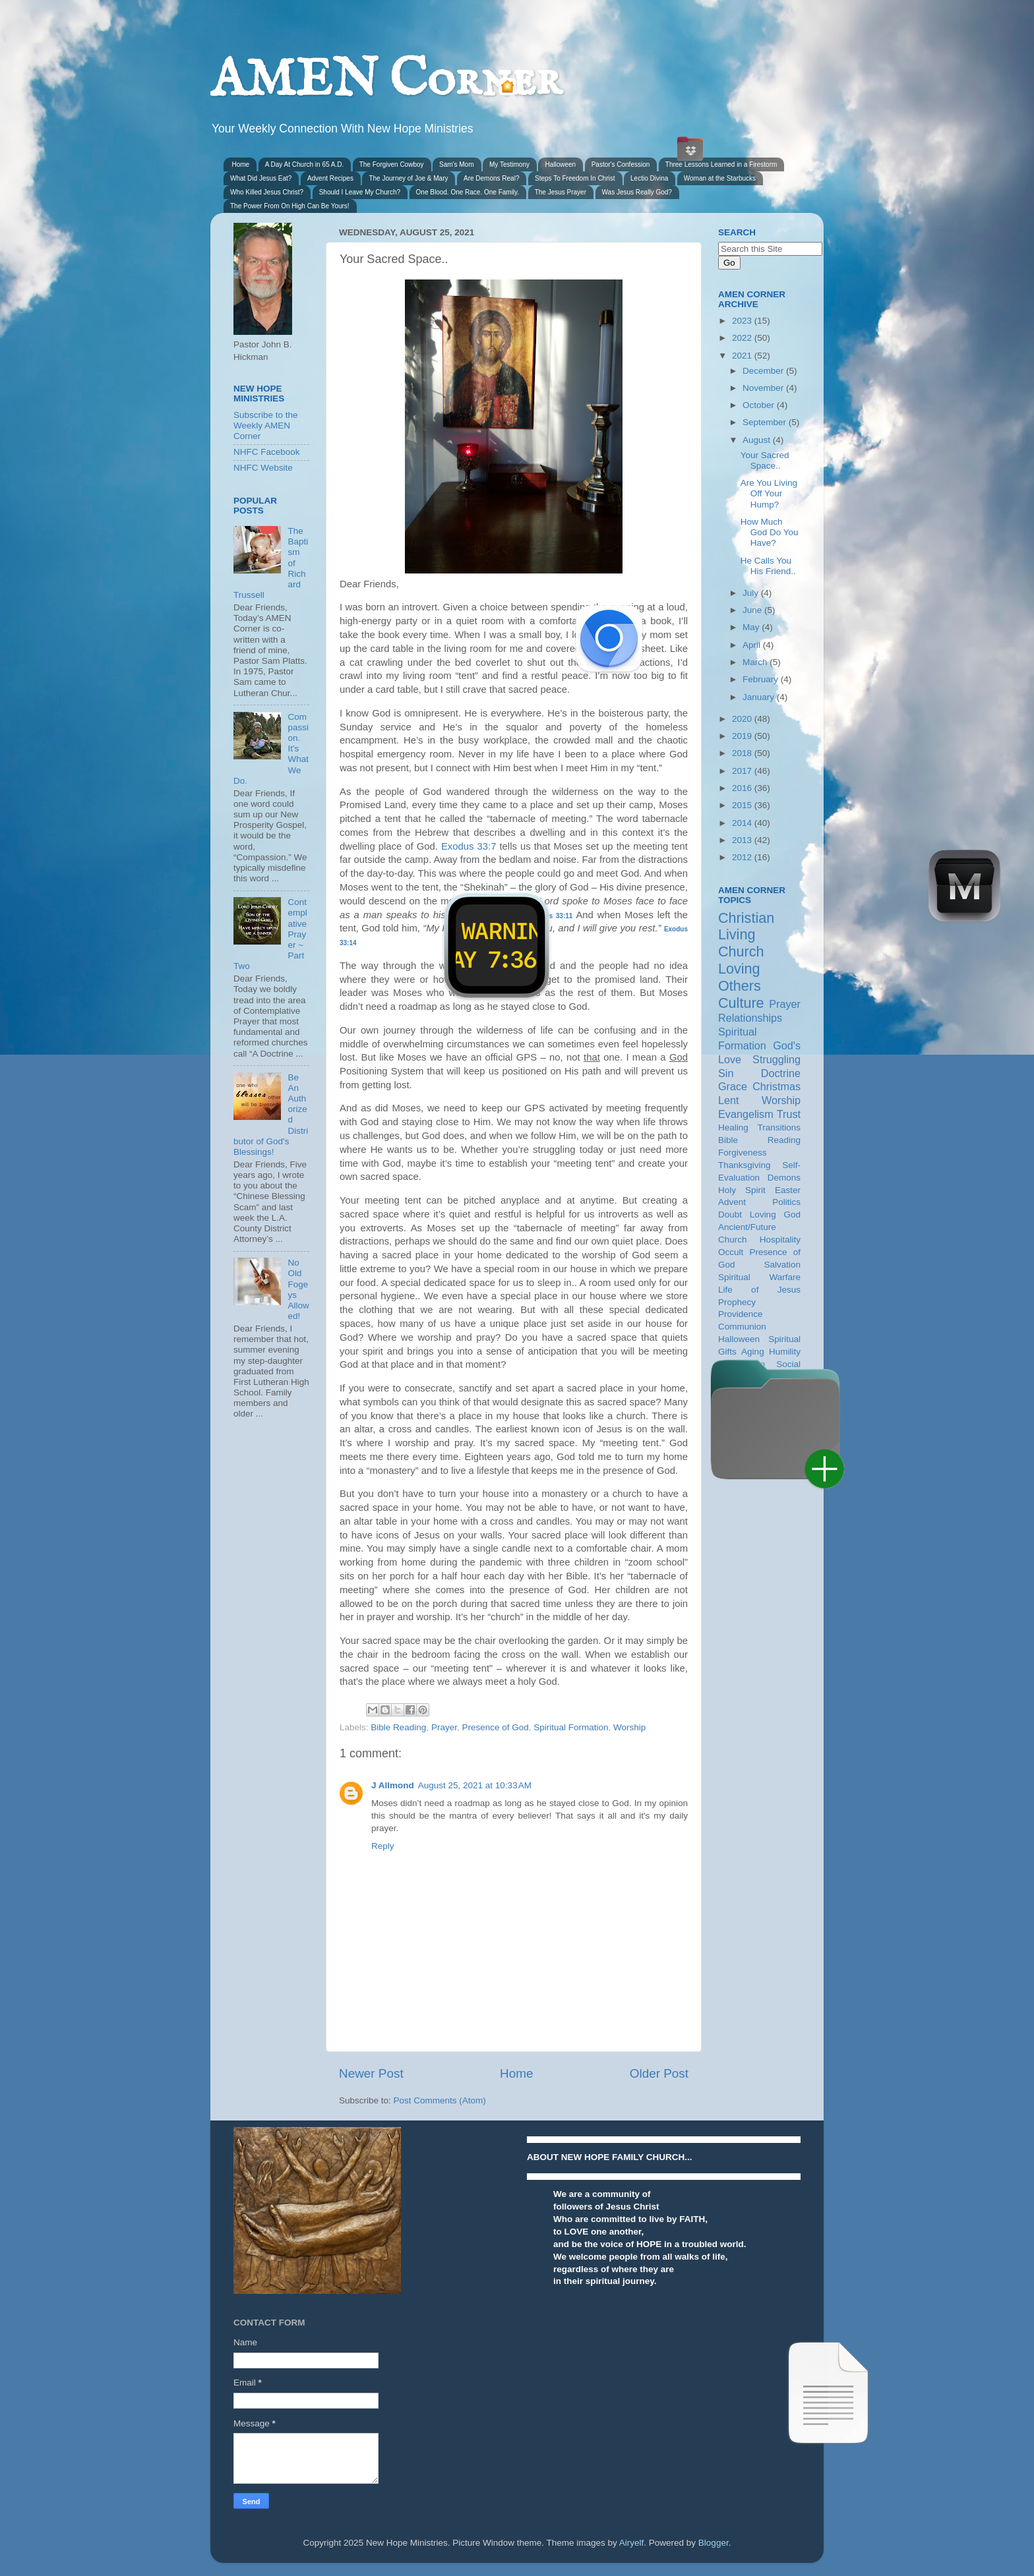  I want to click on open the console app to view system logs, so click(497, 945).